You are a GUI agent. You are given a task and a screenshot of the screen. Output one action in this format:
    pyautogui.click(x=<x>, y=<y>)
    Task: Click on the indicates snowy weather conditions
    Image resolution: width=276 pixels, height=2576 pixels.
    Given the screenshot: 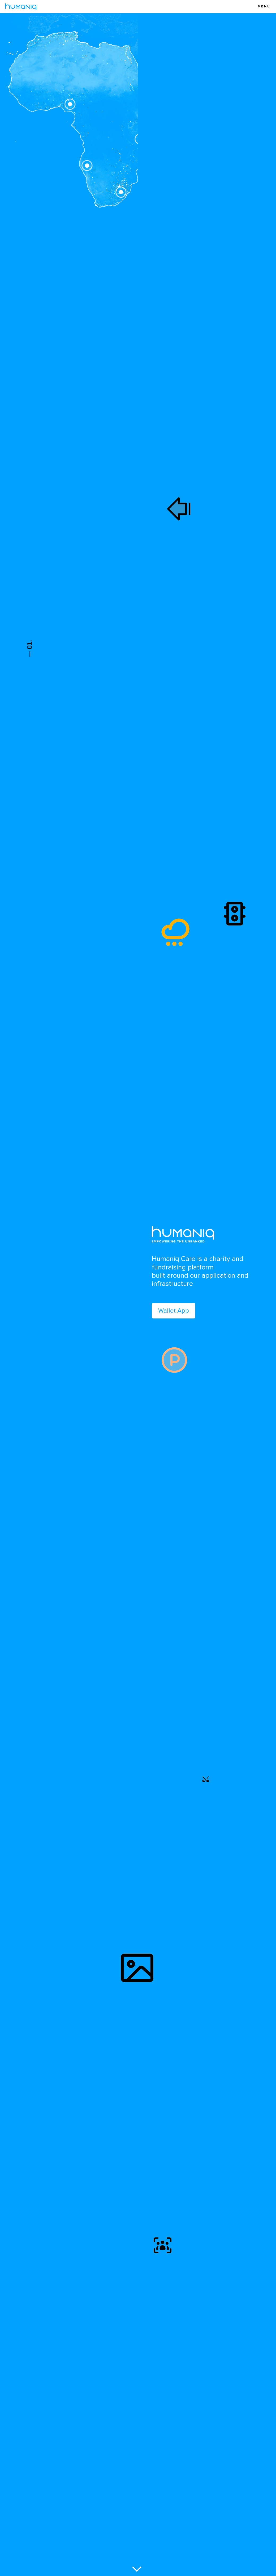 What is the action you would take?
    pyautogui.click(x=175, y=934)
    